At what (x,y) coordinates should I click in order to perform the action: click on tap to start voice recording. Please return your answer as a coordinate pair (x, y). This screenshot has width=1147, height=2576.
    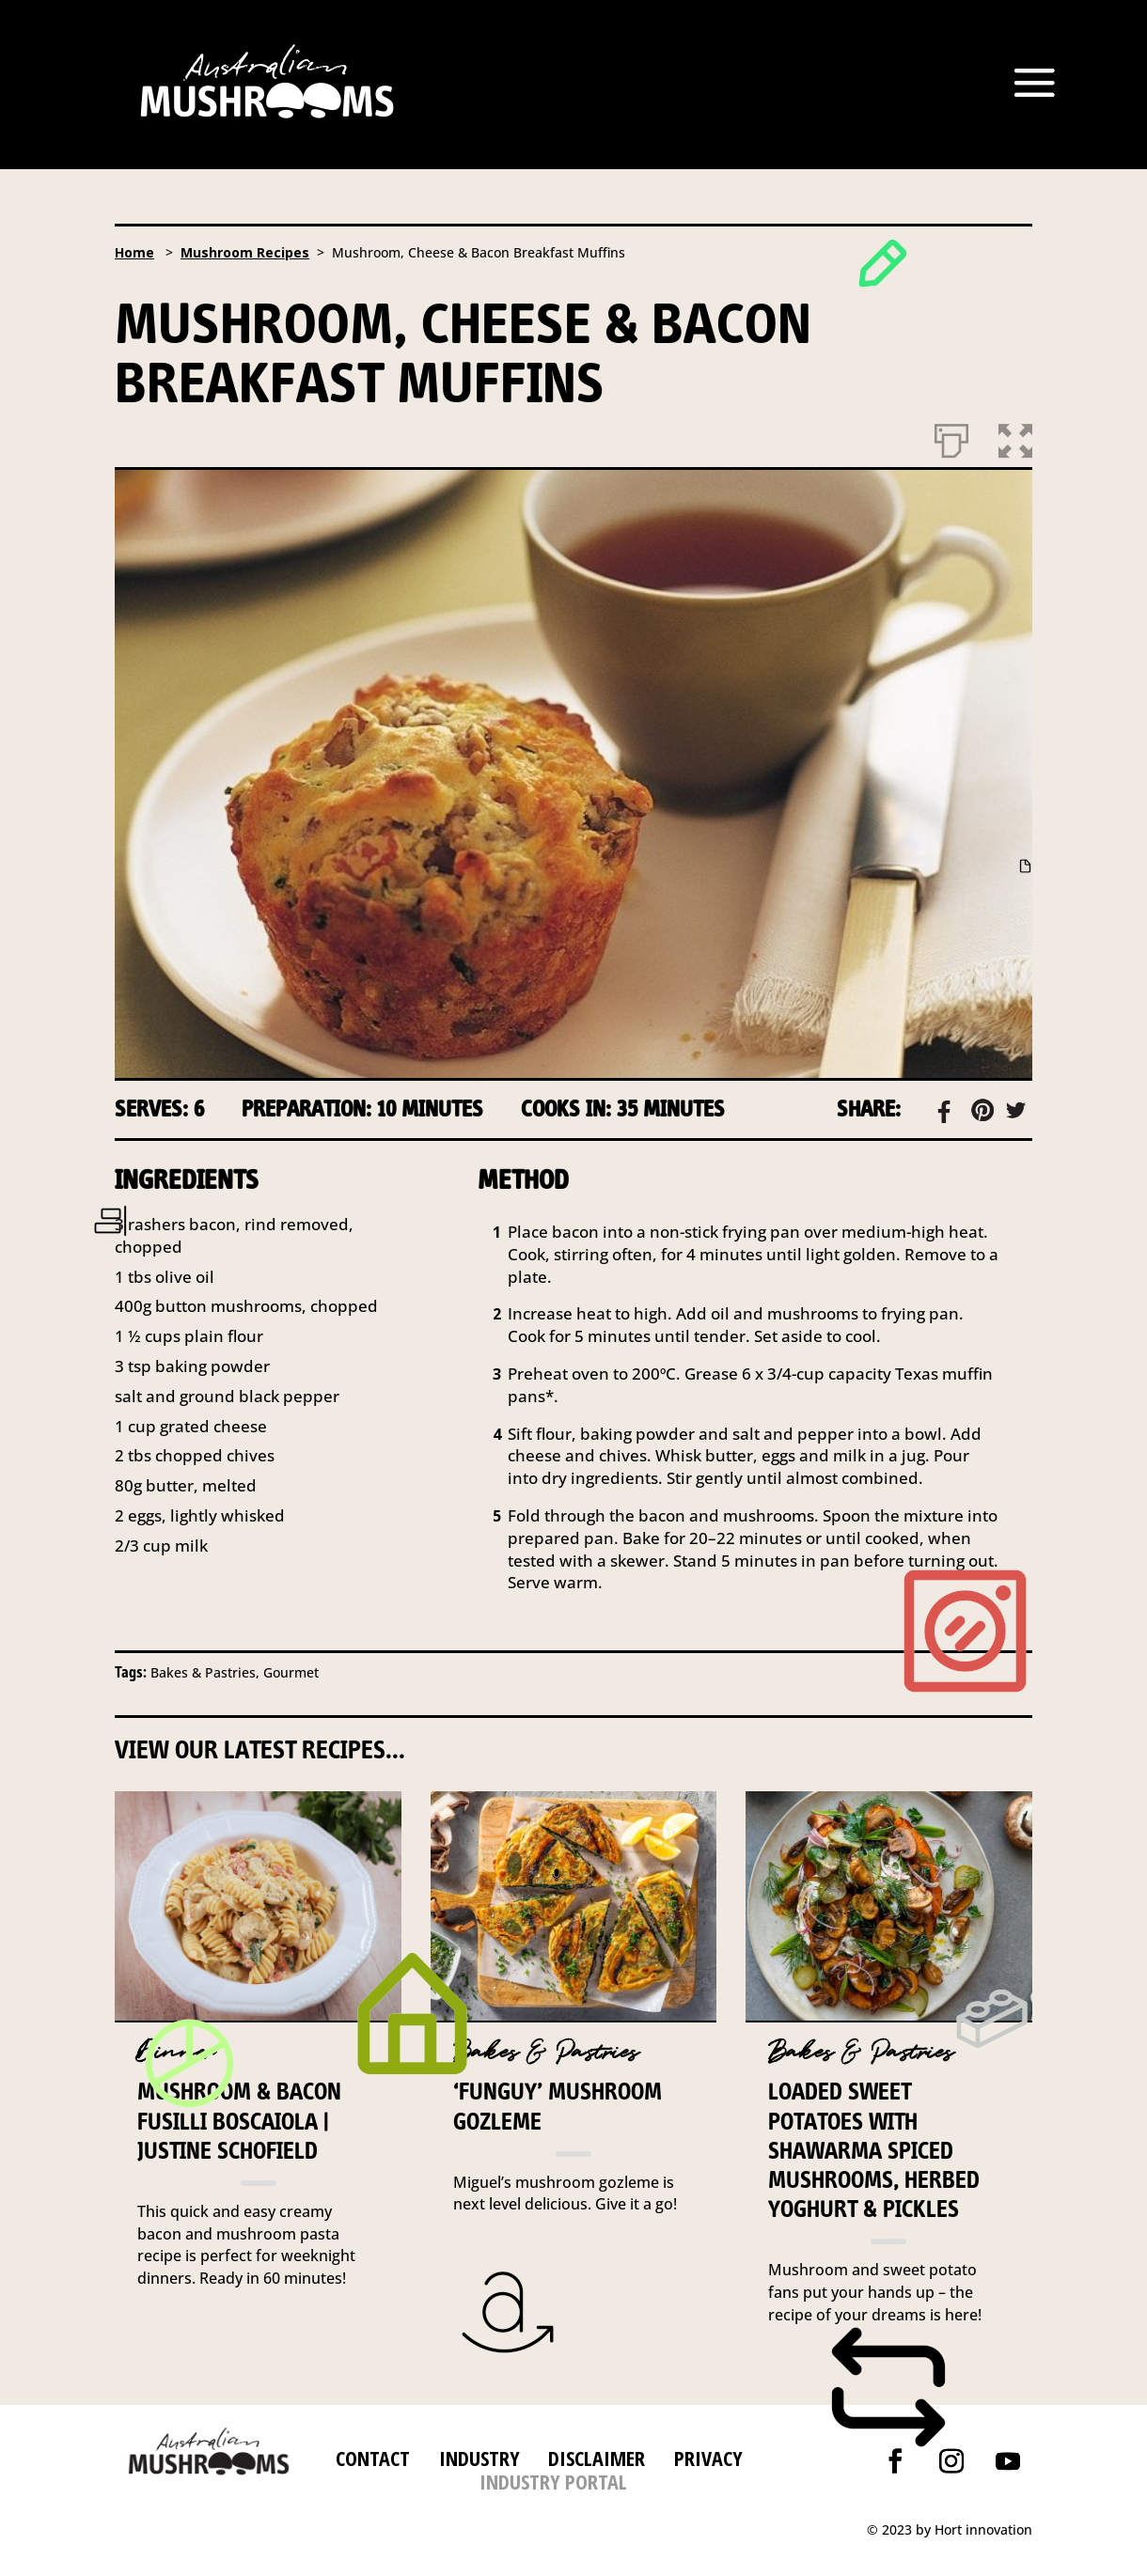
    Looking at the image, I should click on (557, 1875).